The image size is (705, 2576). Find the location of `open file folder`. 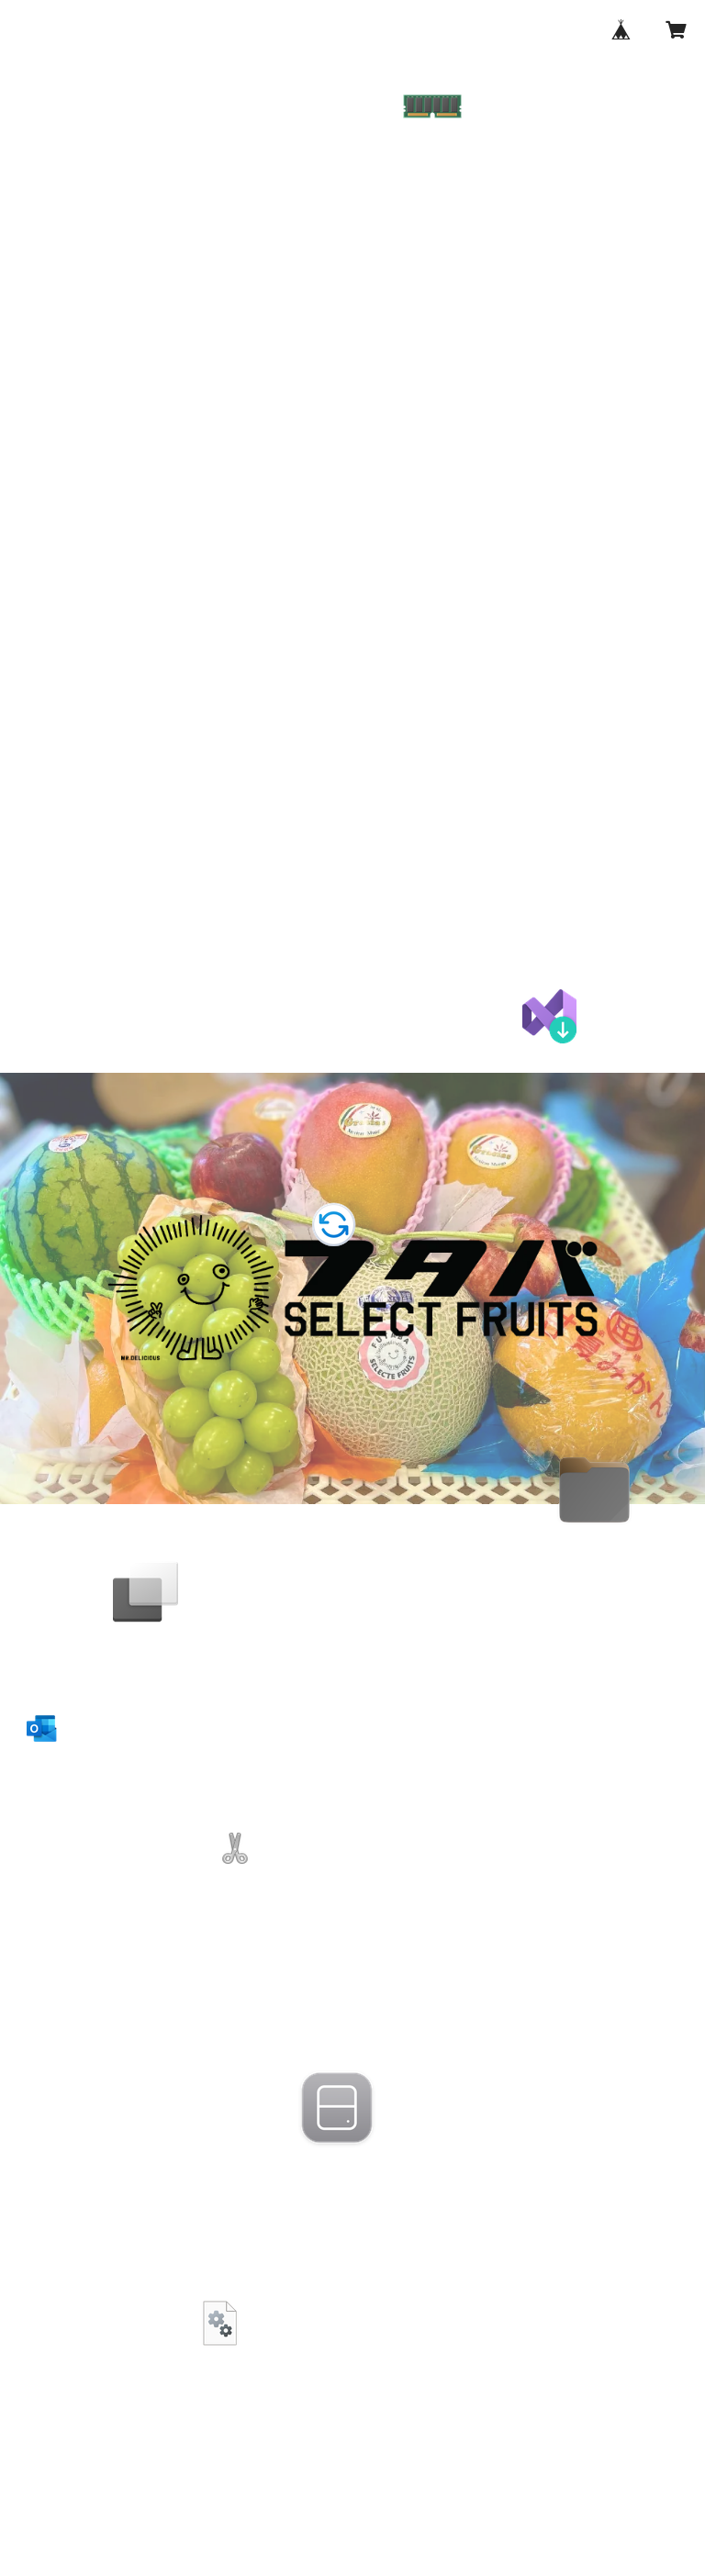

open file folder is located at coordinates (594, 1489).